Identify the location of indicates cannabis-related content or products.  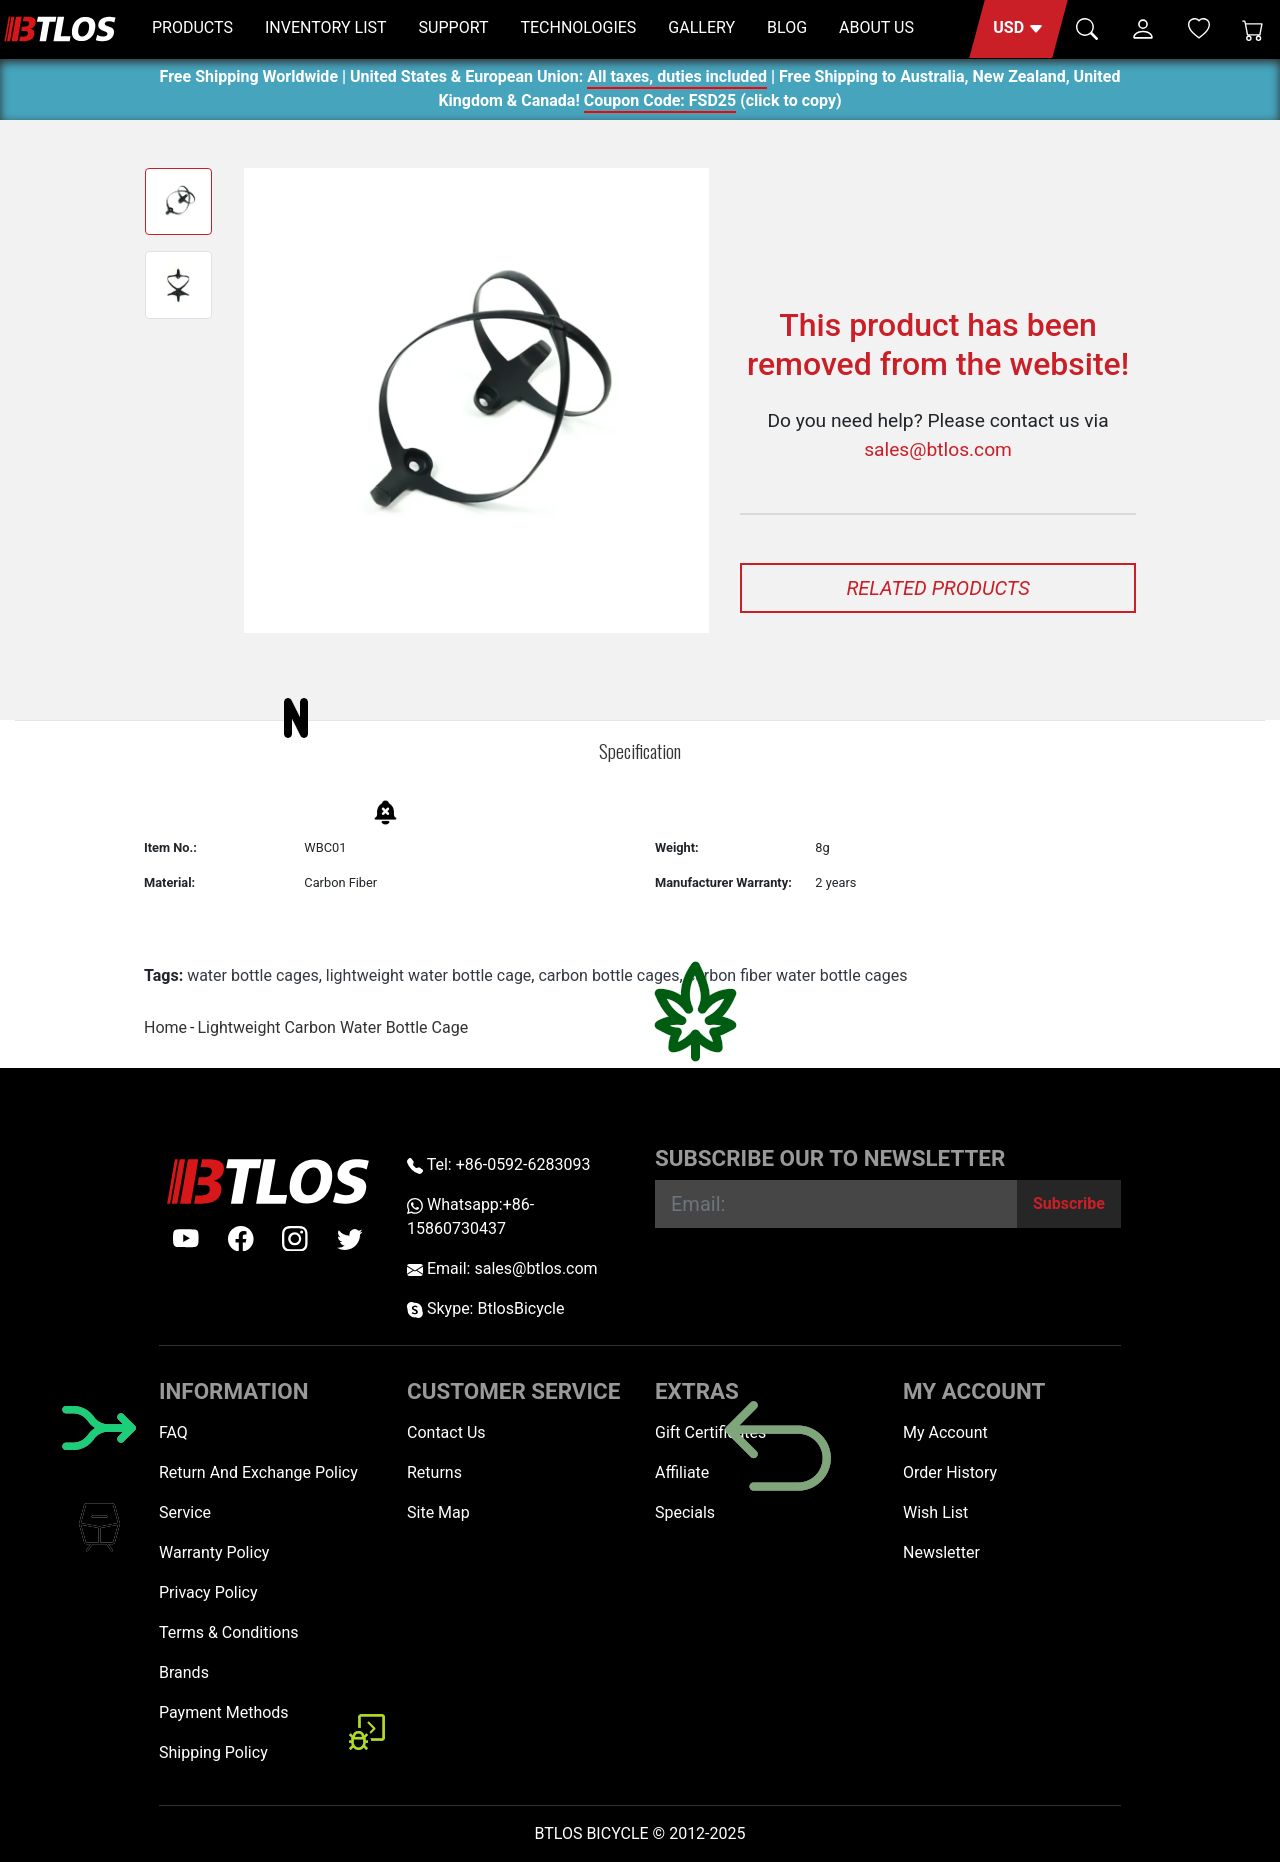
(695, 1011).